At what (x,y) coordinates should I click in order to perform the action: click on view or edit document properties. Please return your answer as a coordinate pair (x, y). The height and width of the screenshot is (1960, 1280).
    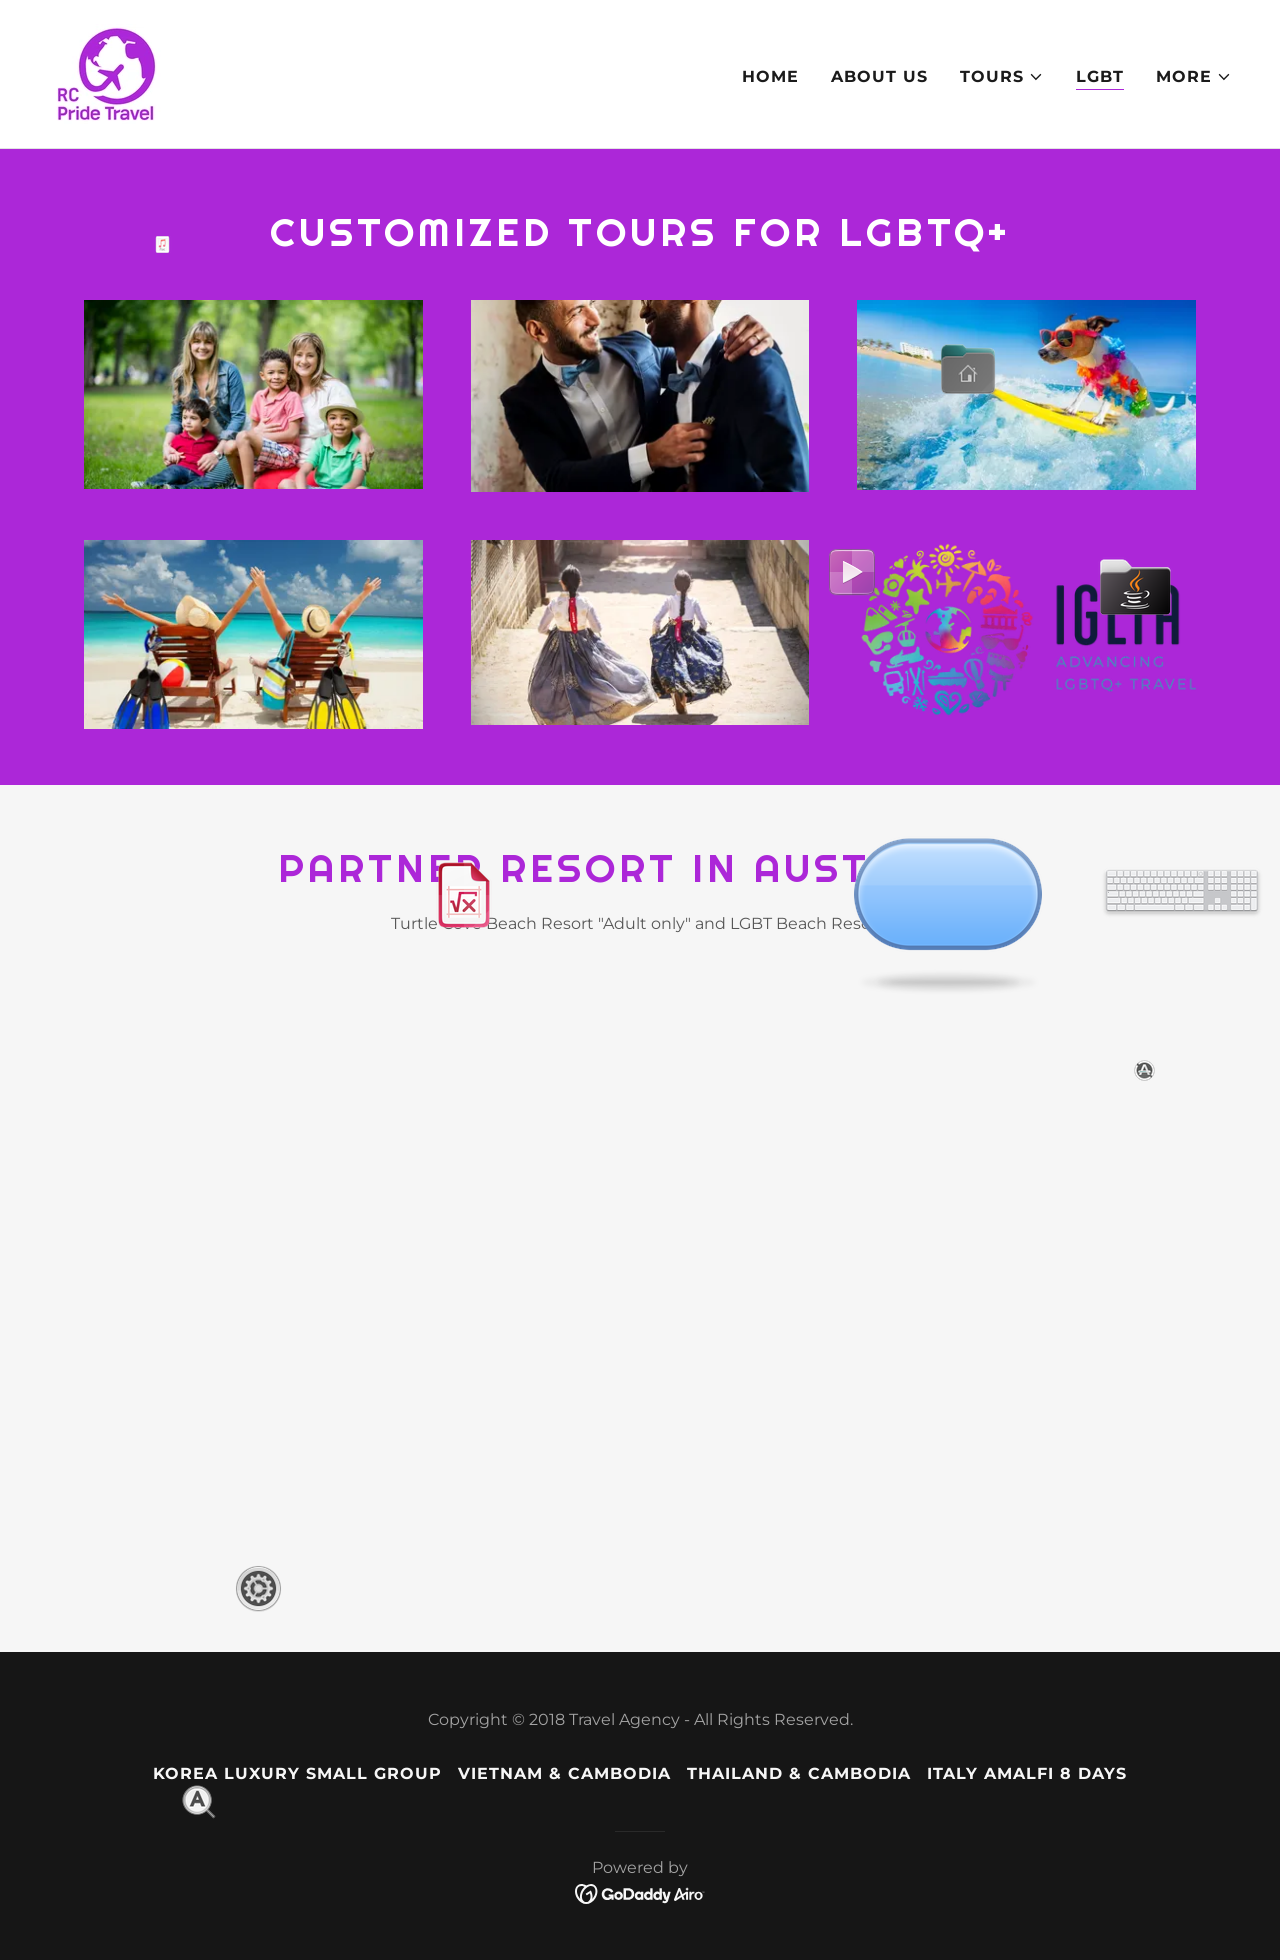
    Looking at the image, I should click on (258, 1588).